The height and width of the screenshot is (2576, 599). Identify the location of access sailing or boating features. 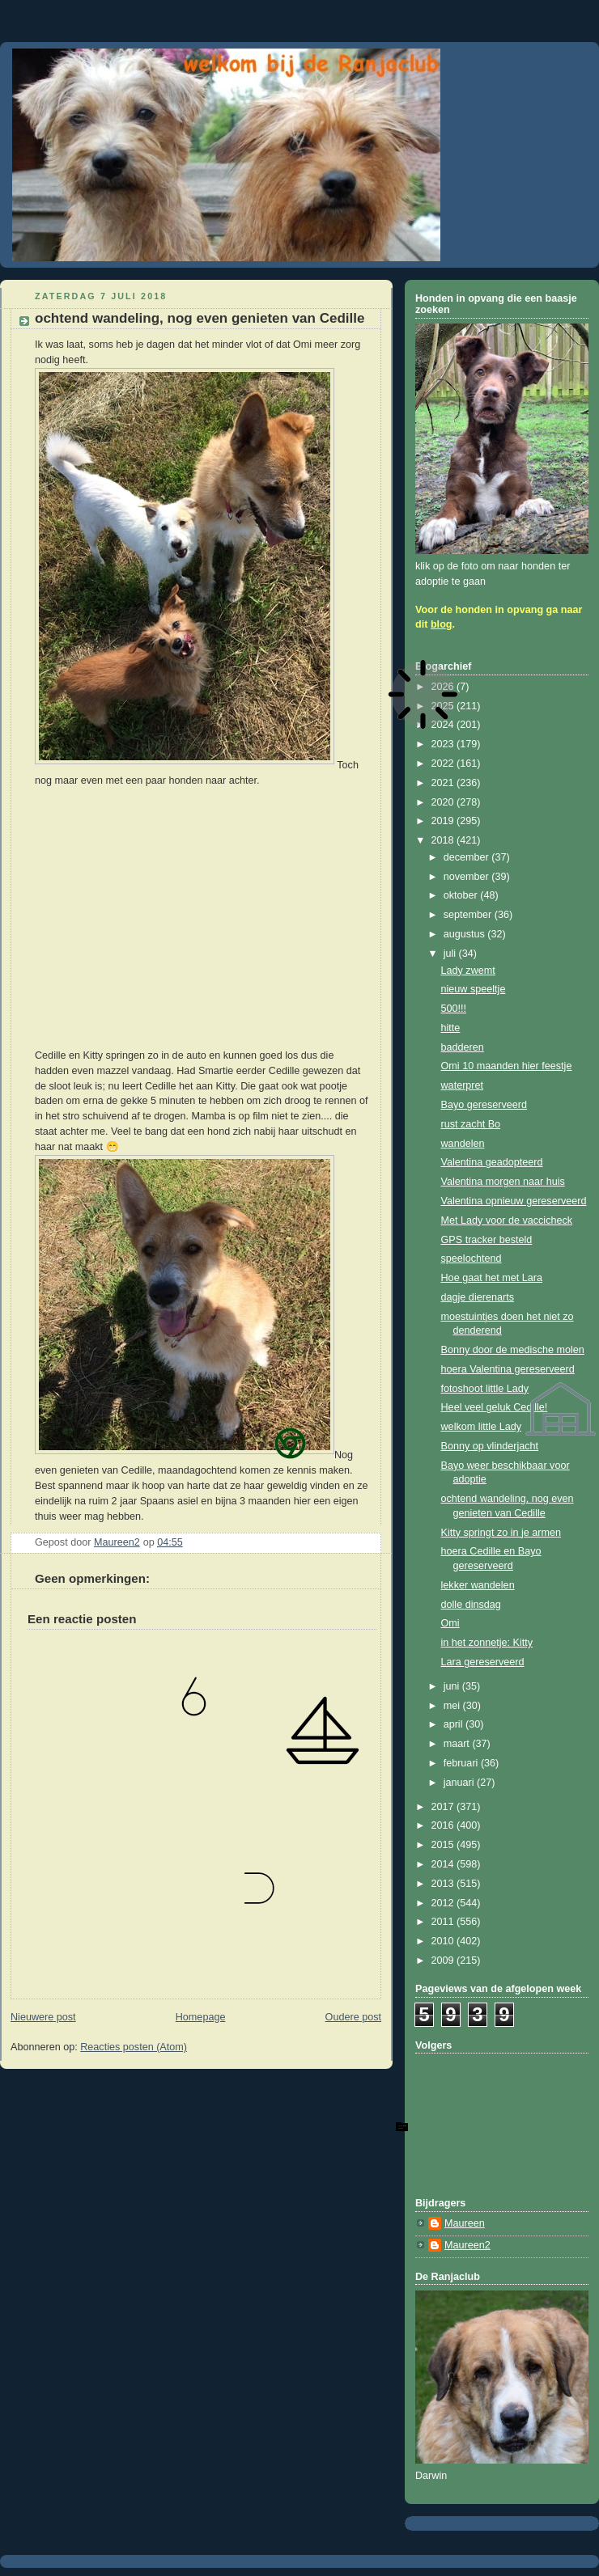
(322, 1735).